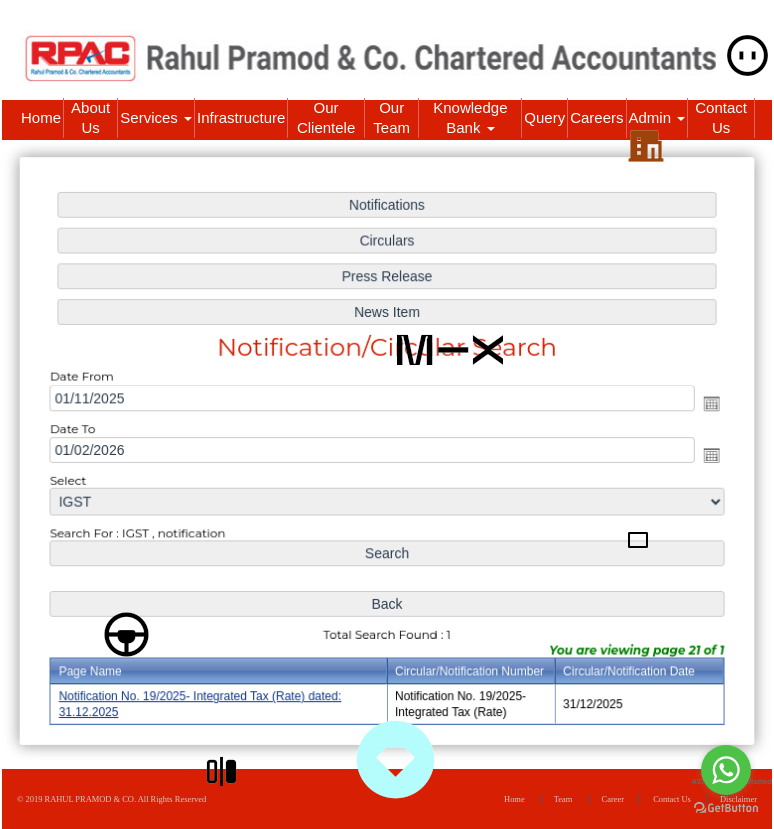 Image resolution: width=774 pixels, height=829 pixels. Describe the element at coordinates (126, 634) in the screenshot. I see `access driving or navigation mode` at that location.